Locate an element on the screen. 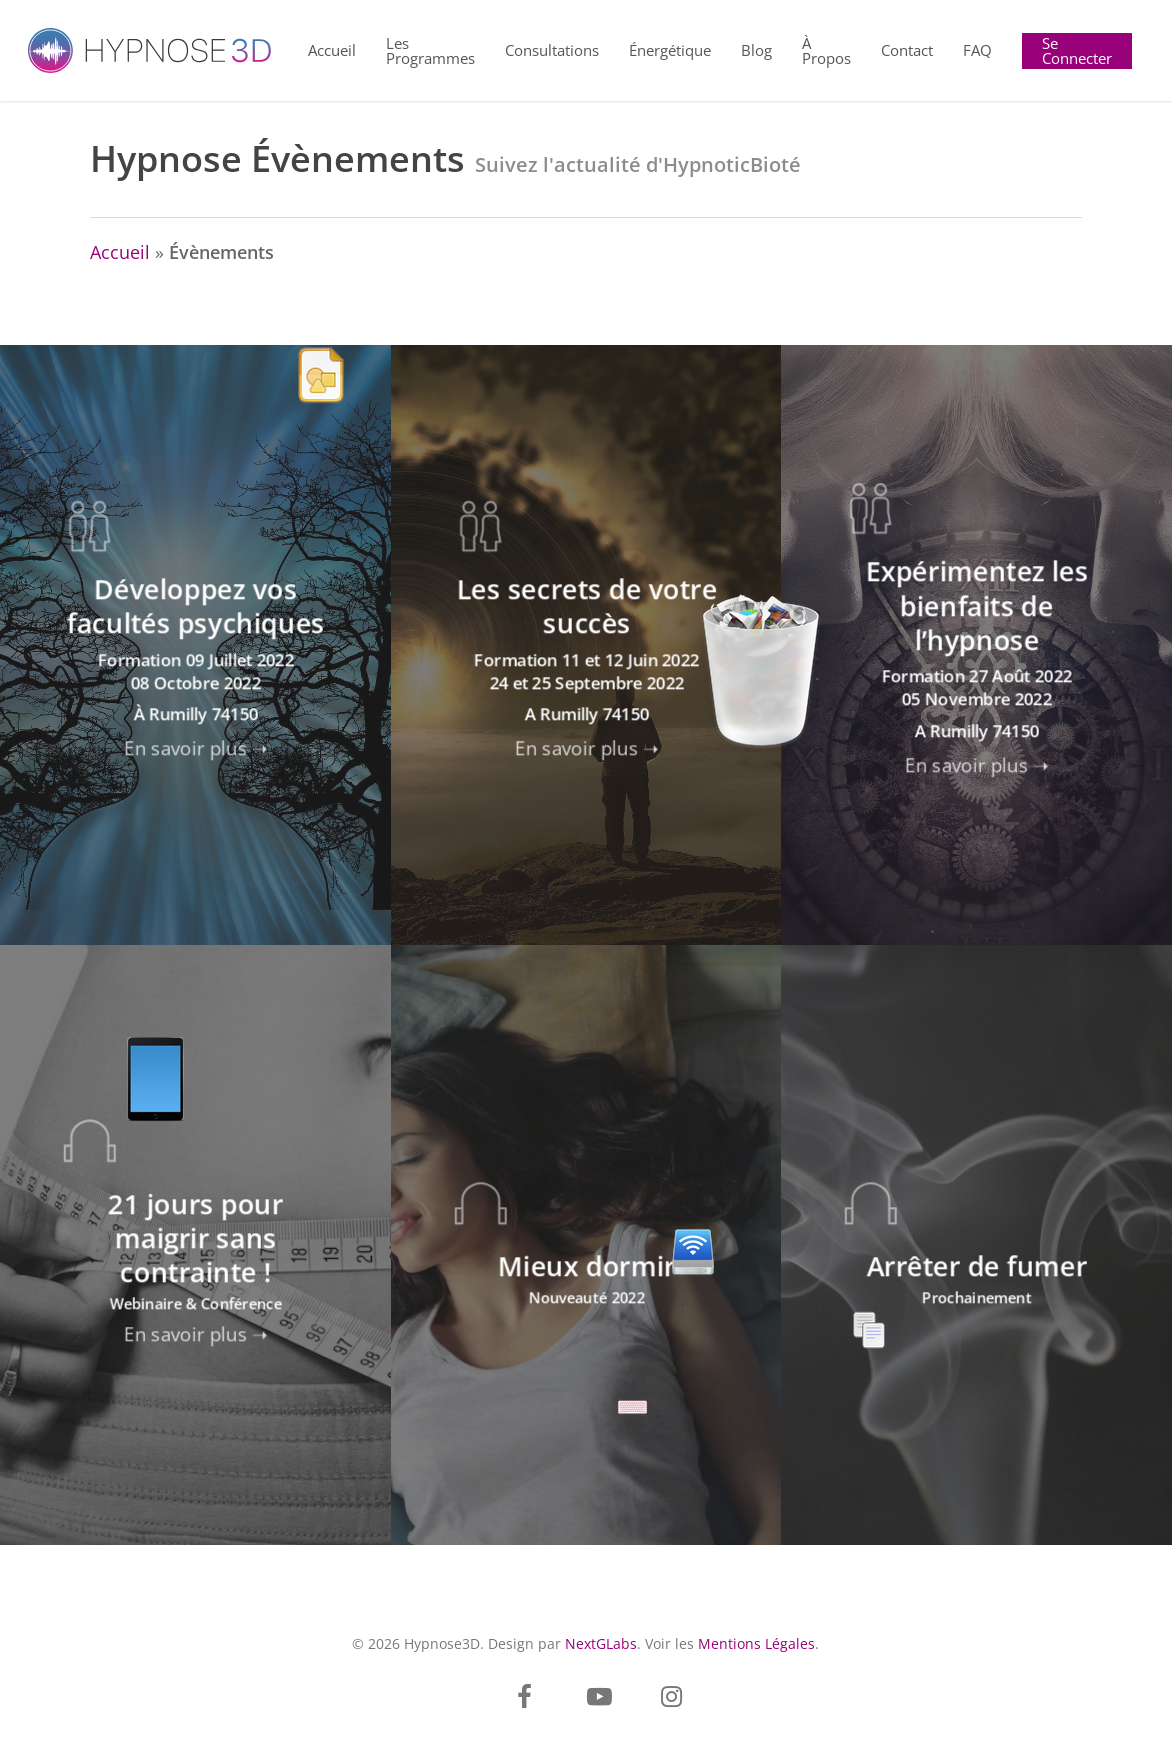 Image resolution: width=1172 pixels, height=1755 pixels. iPad mini device connected to your system is located at coordinates (155, 1071).